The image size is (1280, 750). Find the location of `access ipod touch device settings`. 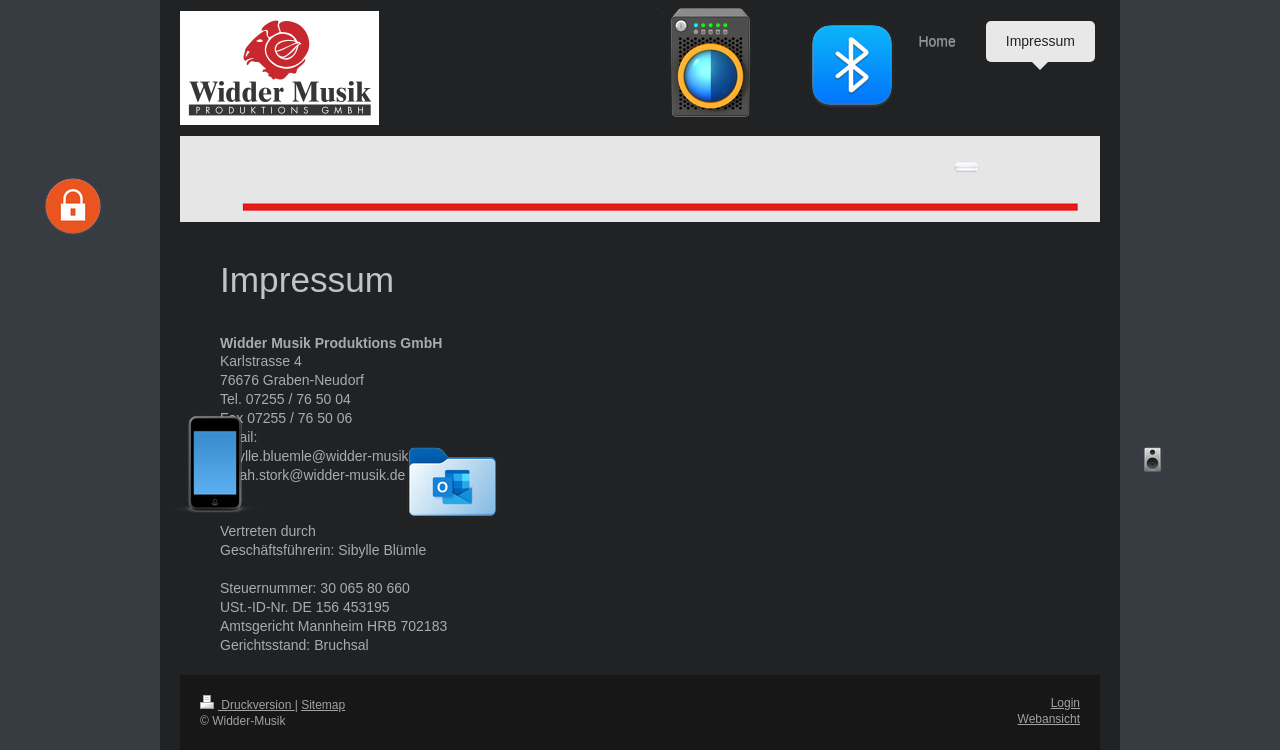

access ipod touch device settings is located at coordinates (215, 462).